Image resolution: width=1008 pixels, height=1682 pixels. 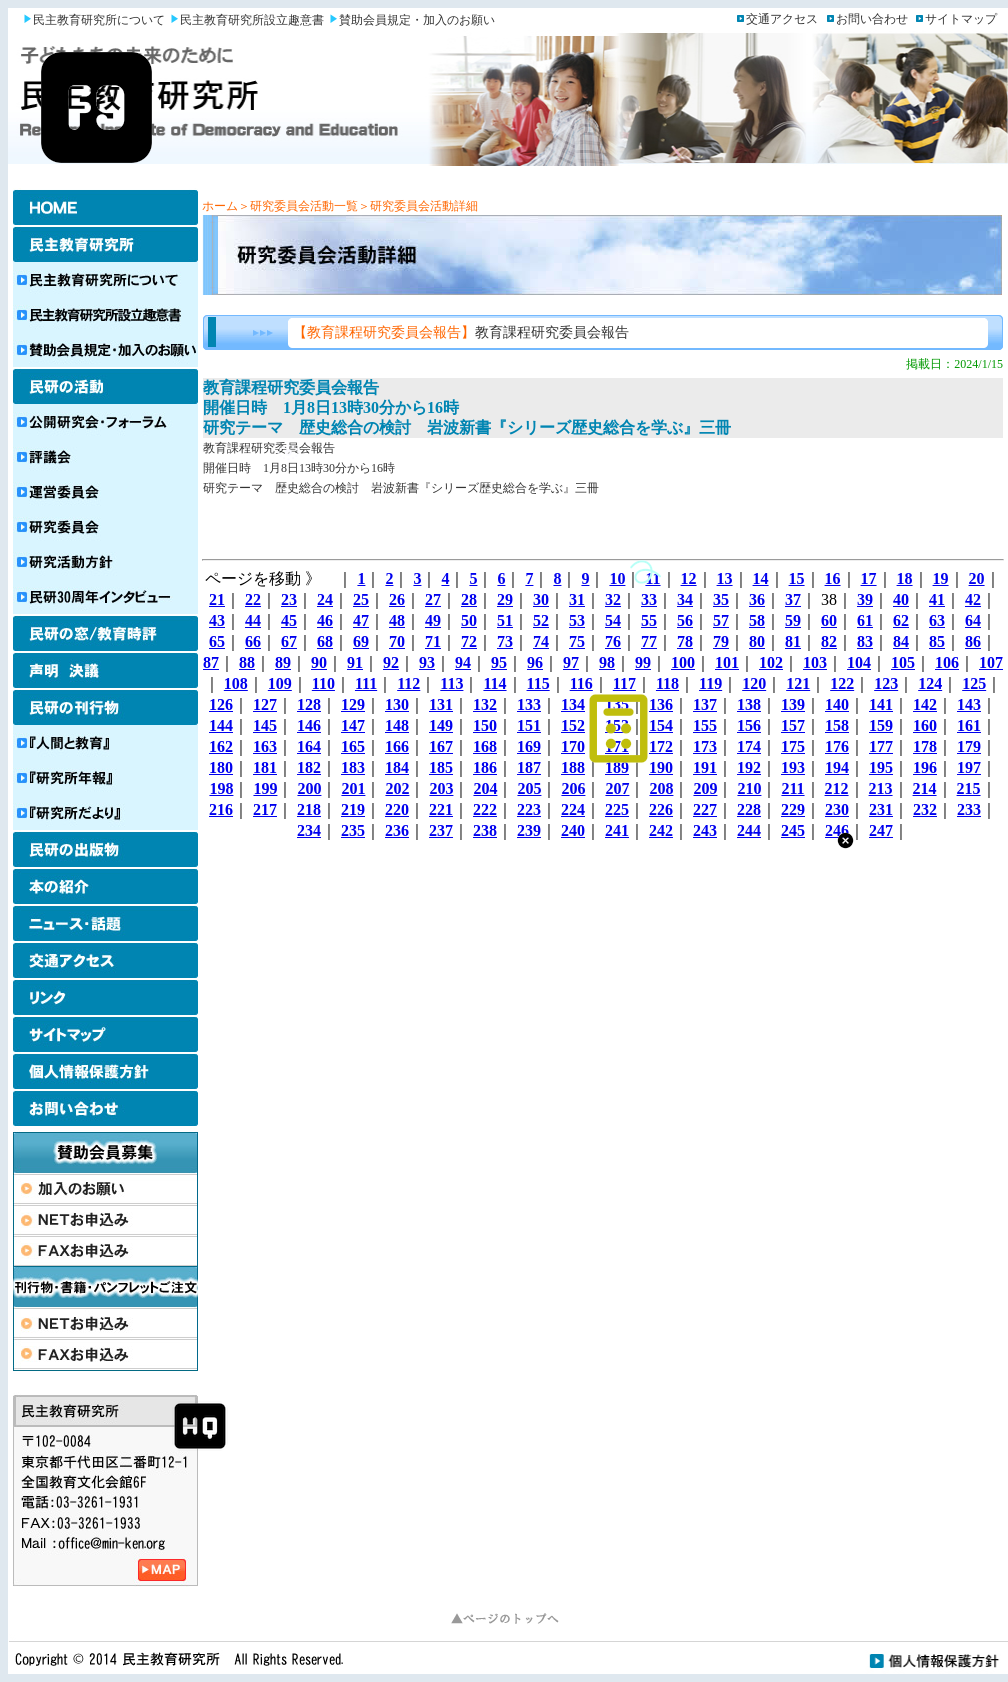 What do you see at coordinates (200, 1426) in the screenshot?
I see `switch to high quality playback mode` at bounding box center [200, 1426].